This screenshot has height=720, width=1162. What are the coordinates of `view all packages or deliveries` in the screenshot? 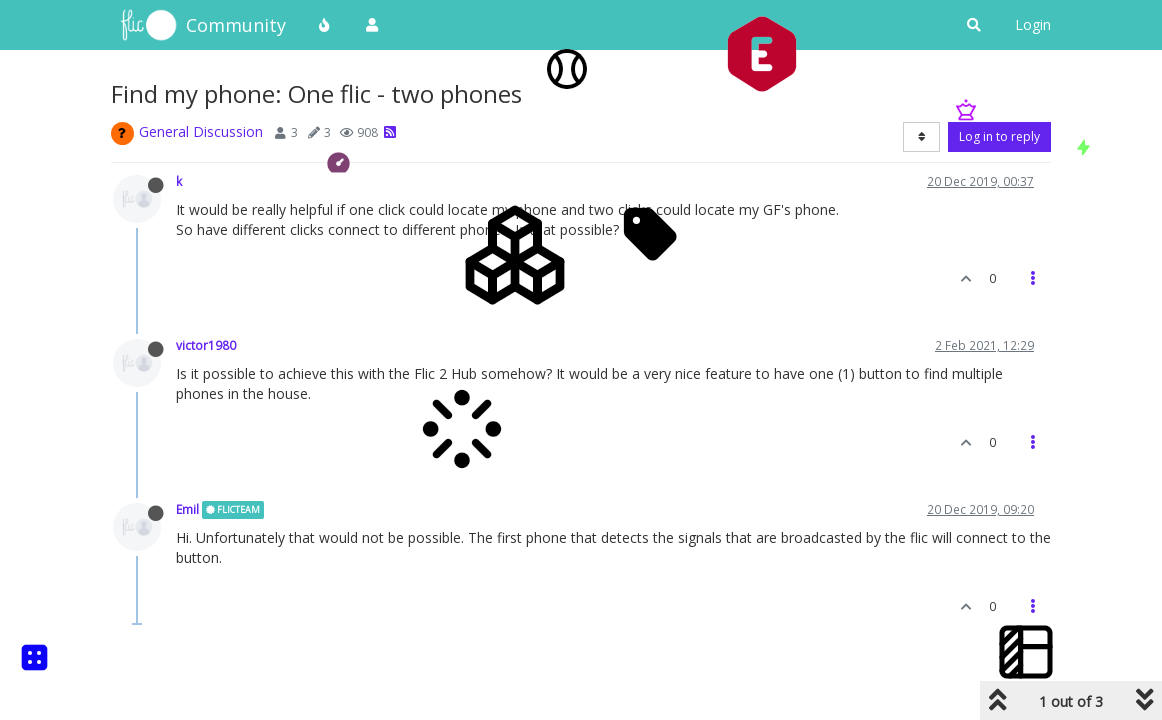 It's located at (515, 255).